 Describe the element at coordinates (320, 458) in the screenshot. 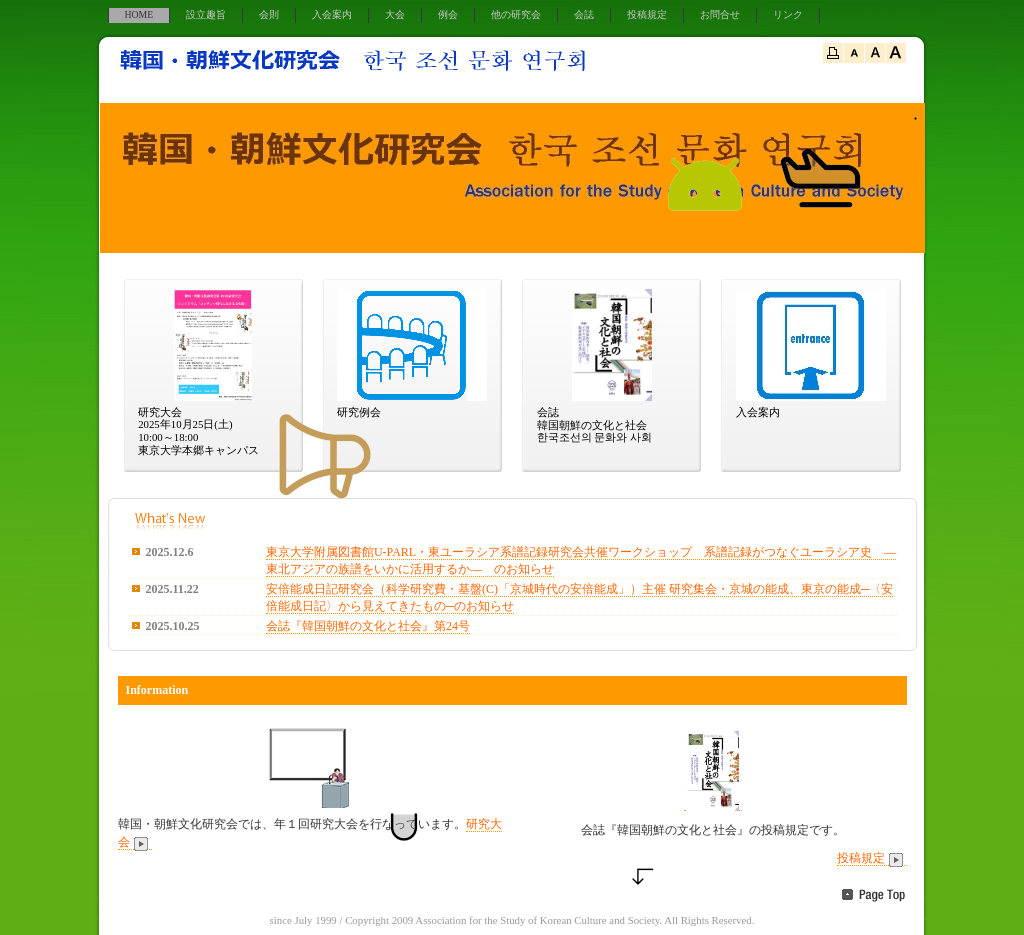

I see `make an announcement or broadcast` at that location.